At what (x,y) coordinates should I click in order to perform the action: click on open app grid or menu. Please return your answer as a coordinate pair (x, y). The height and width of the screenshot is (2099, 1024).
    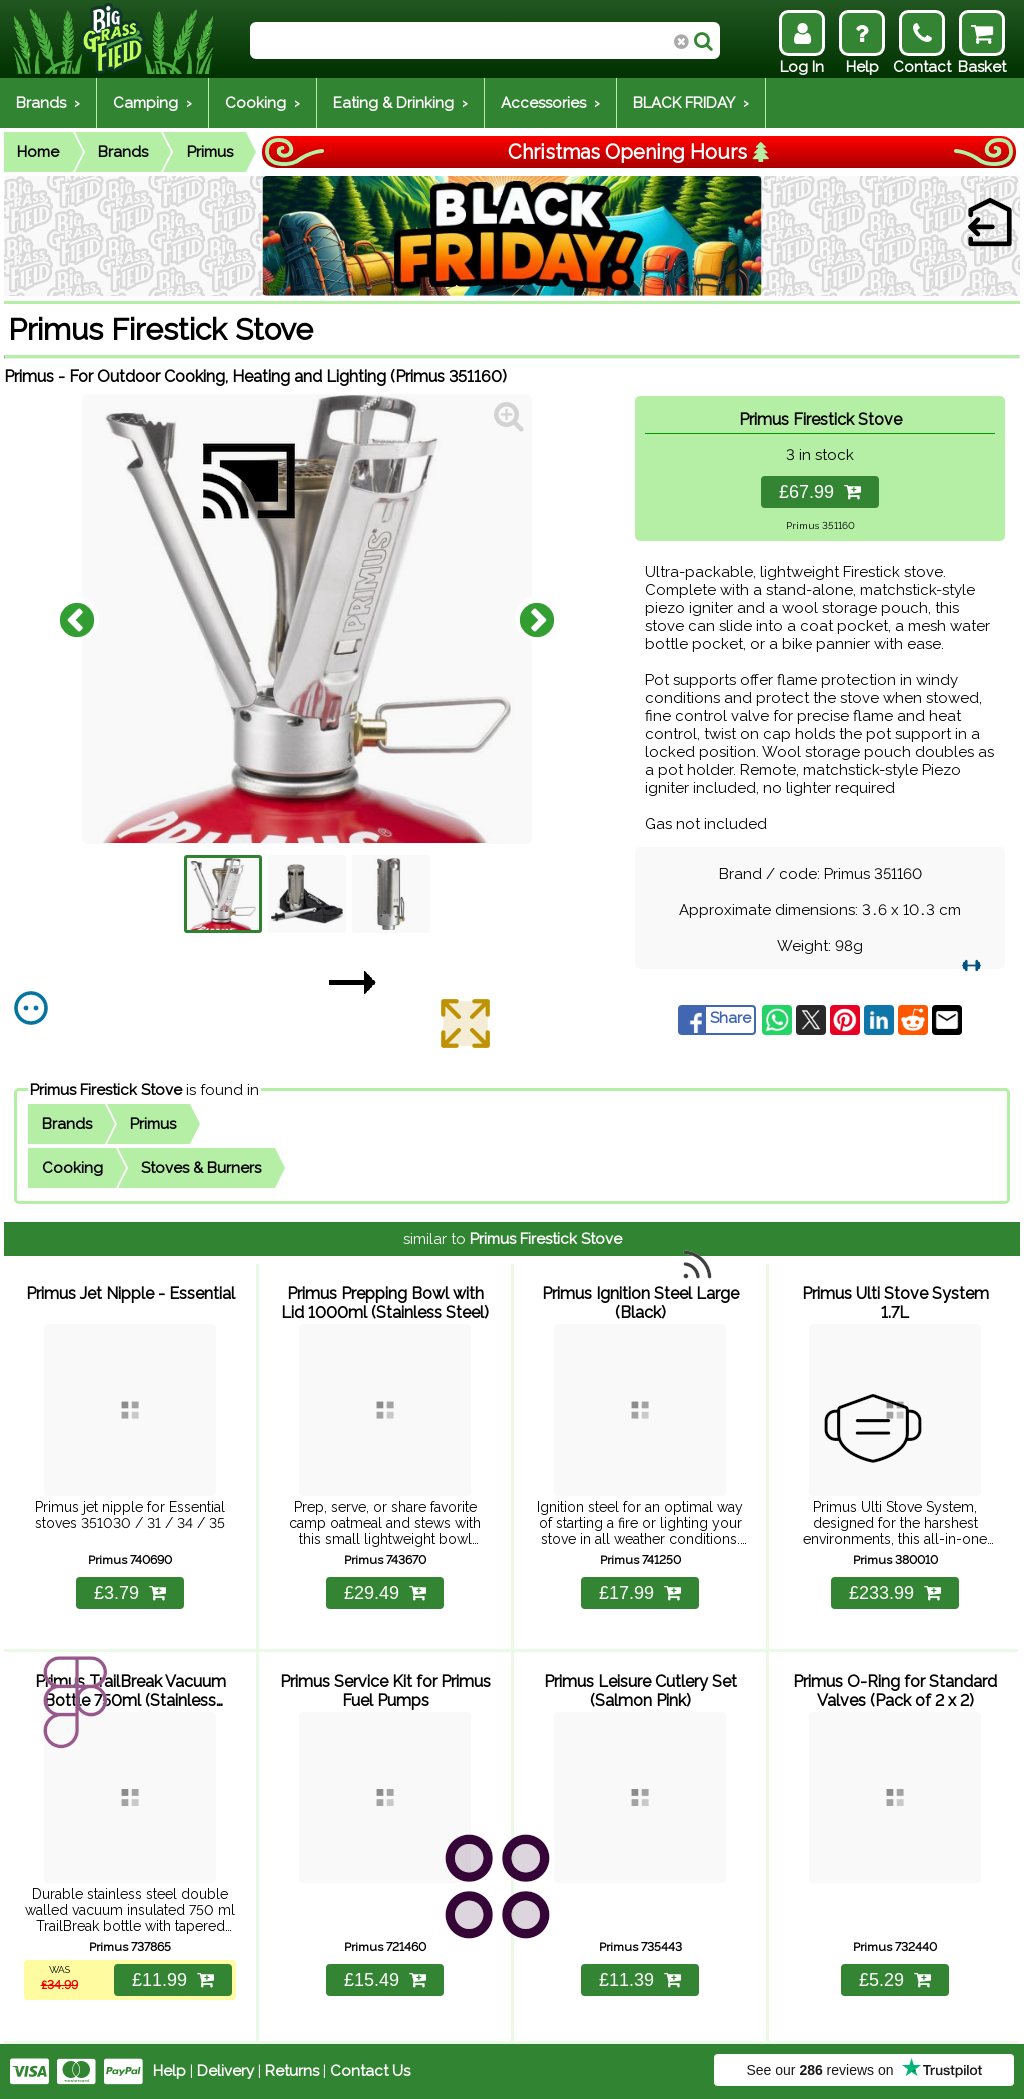
    Looking at the image, I should click on (497, 1886).